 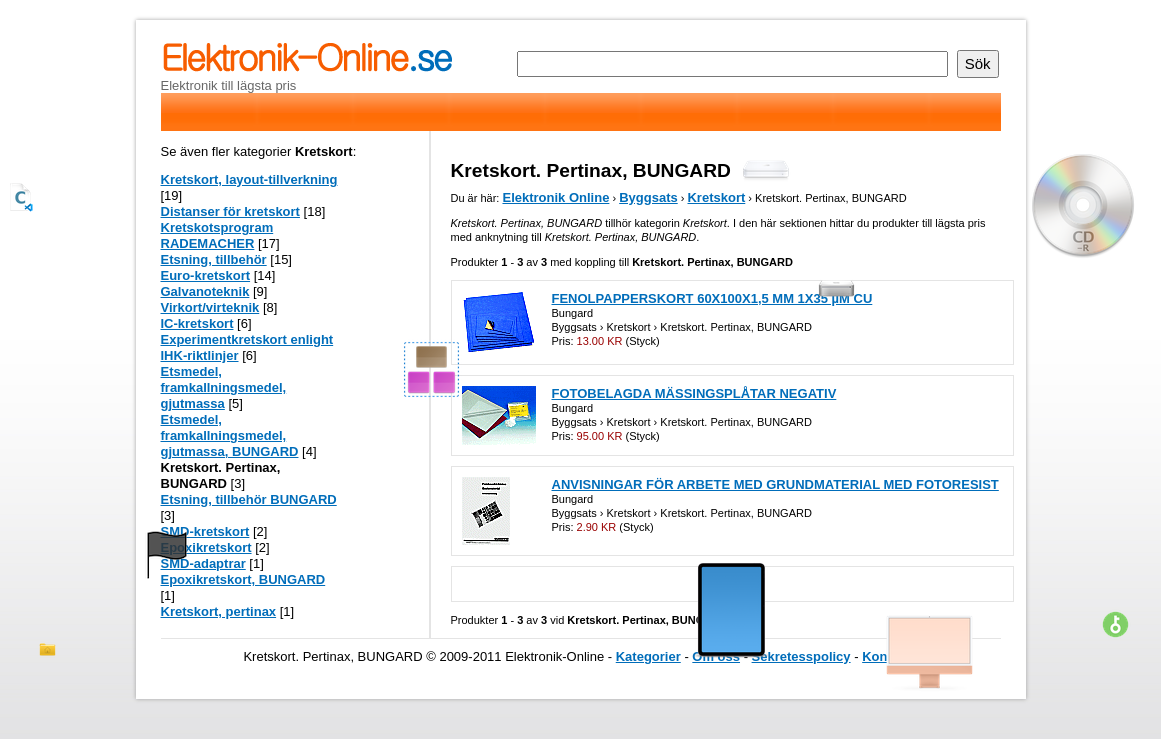 What do you see at coordinates (47, 649) in the screenshot?
I see `access your home folder` at bounding box center [47, 649].